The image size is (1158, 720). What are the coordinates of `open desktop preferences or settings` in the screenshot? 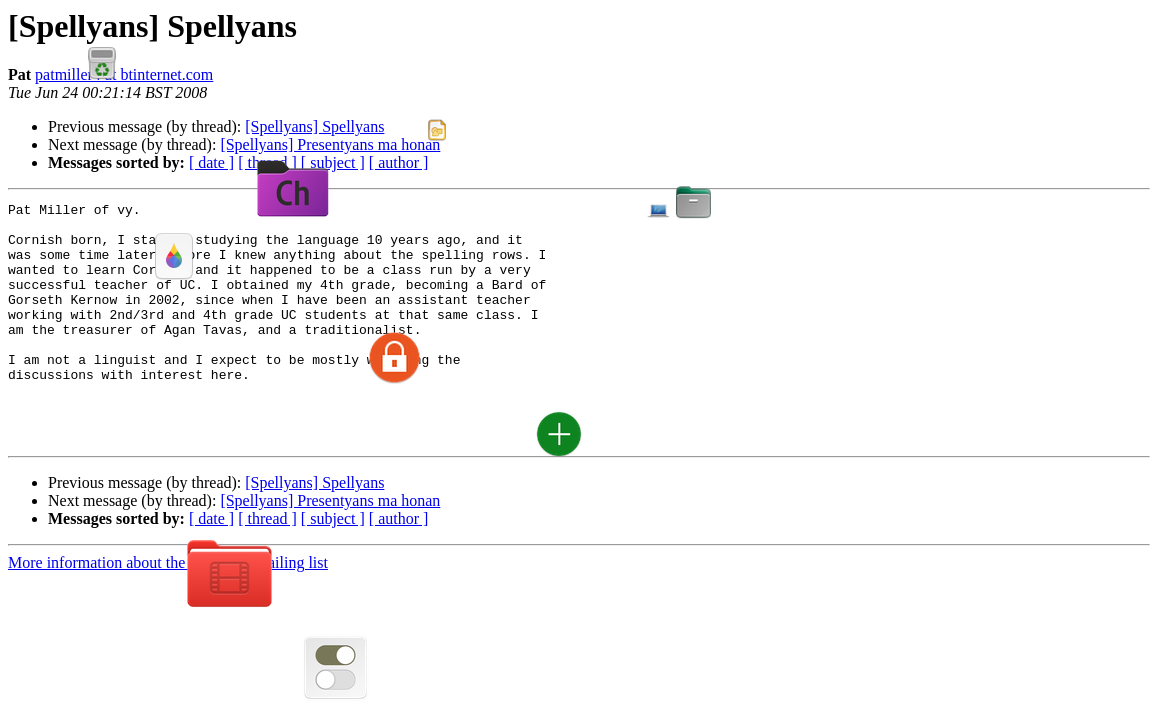 It's located at (335, 667).